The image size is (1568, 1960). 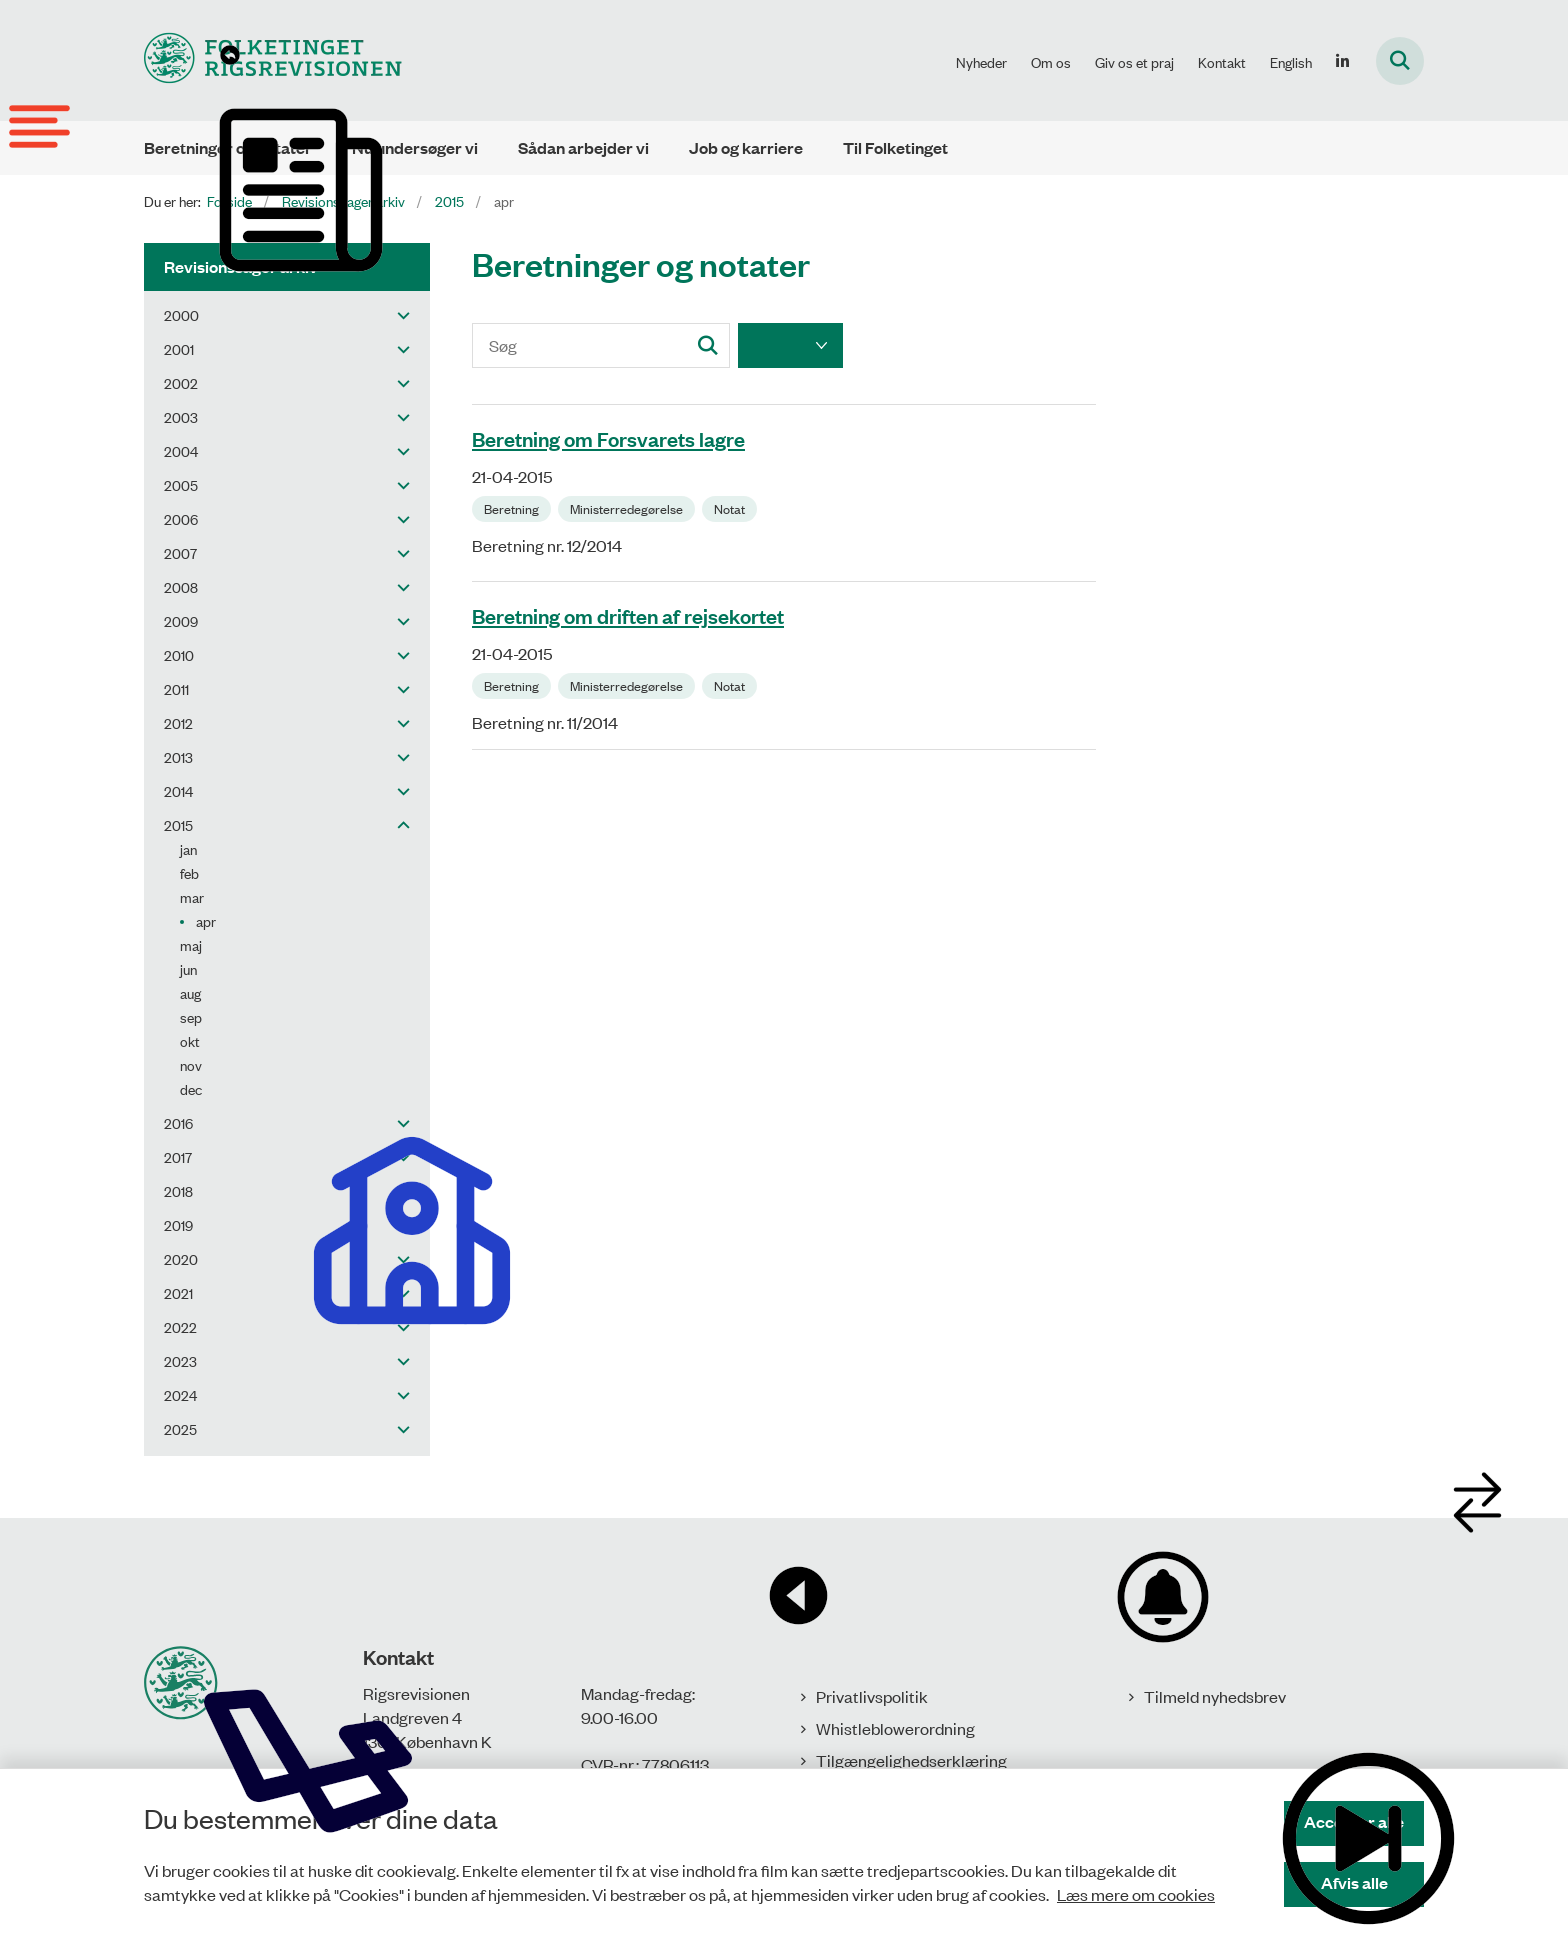 What do you see at coordinates (230, 55) in the screenshot?
I see `undo the last action` at bounding box center [230, 55].